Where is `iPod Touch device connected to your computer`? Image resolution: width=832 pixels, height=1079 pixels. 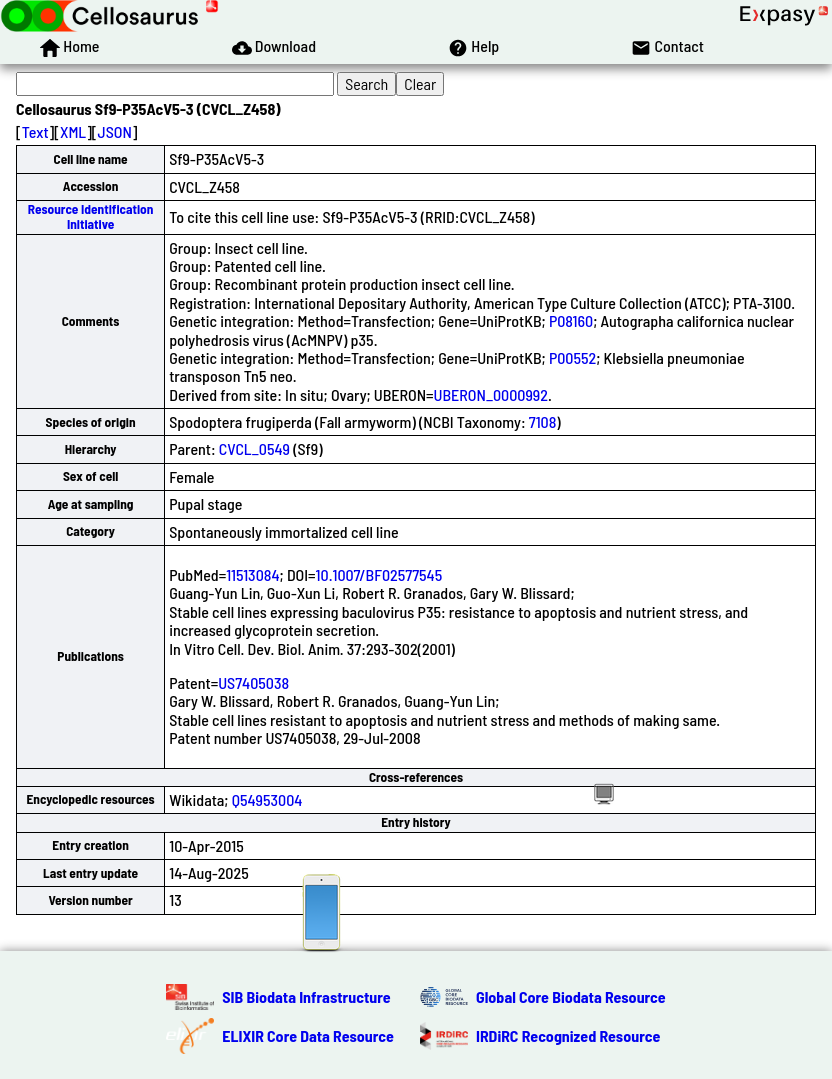 iPod Touch device connected to your computer is located at coordinates (321, 913).